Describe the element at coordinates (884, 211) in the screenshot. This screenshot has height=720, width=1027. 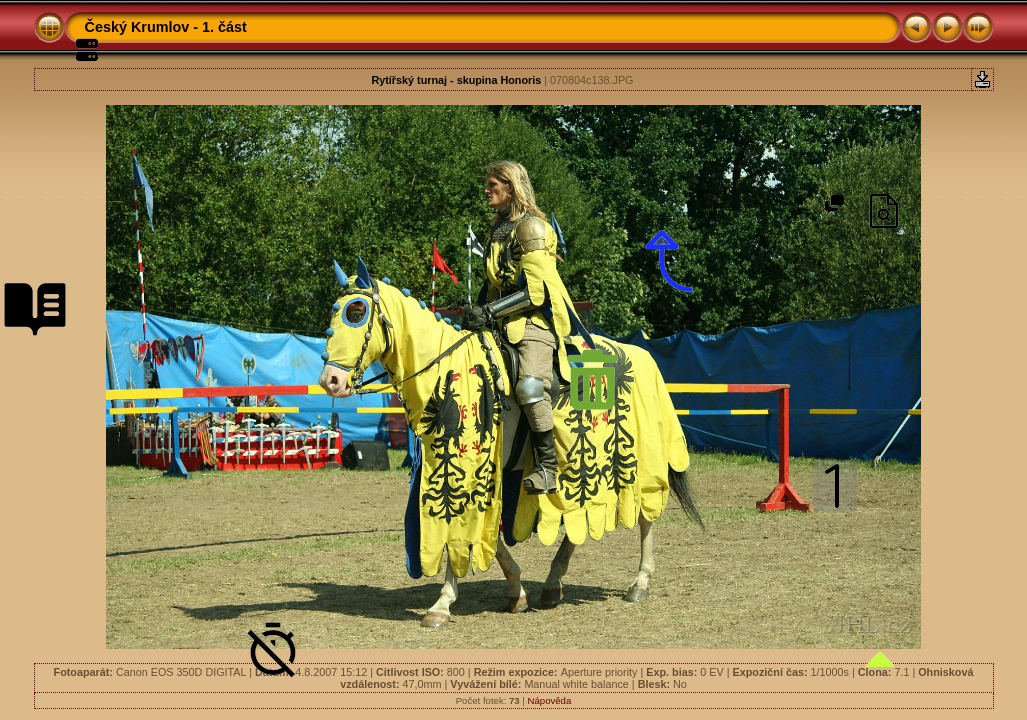
I see `search within a document` at that location.